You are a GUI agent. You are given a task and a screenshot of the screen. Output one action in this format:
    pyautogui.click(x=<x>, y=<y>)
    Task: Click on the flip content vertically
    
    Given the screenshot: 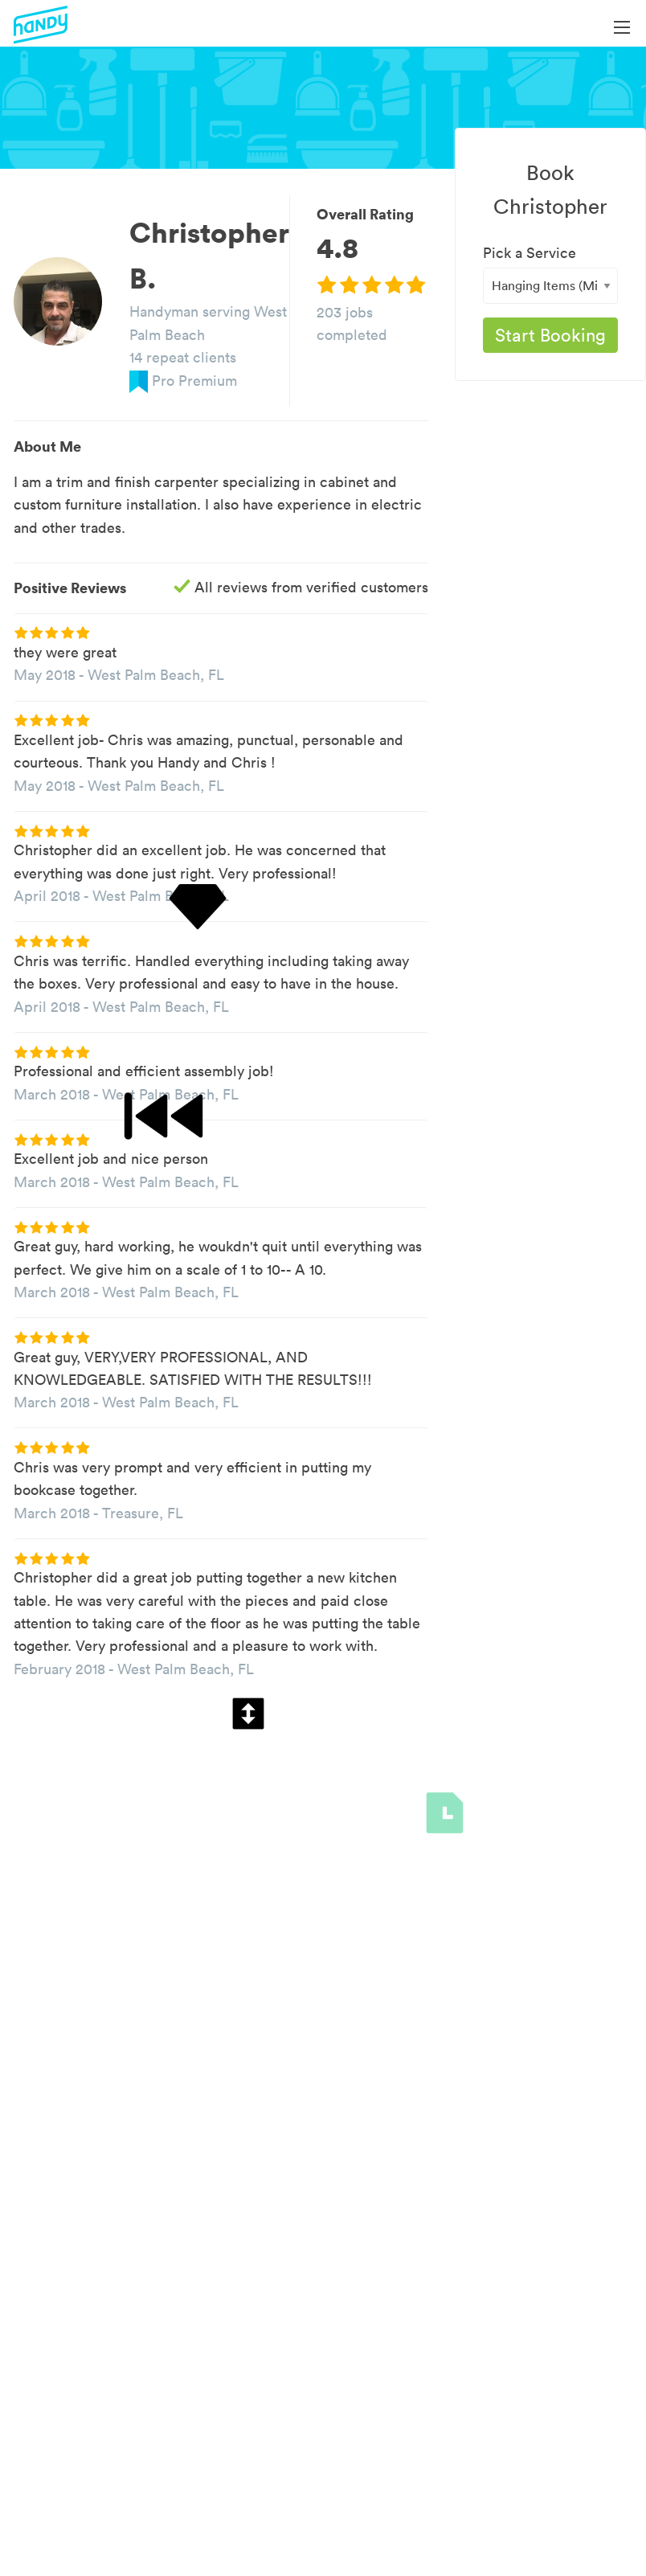 What is the action you would take?
    pyautogui.click(x=248, y=1714)
    